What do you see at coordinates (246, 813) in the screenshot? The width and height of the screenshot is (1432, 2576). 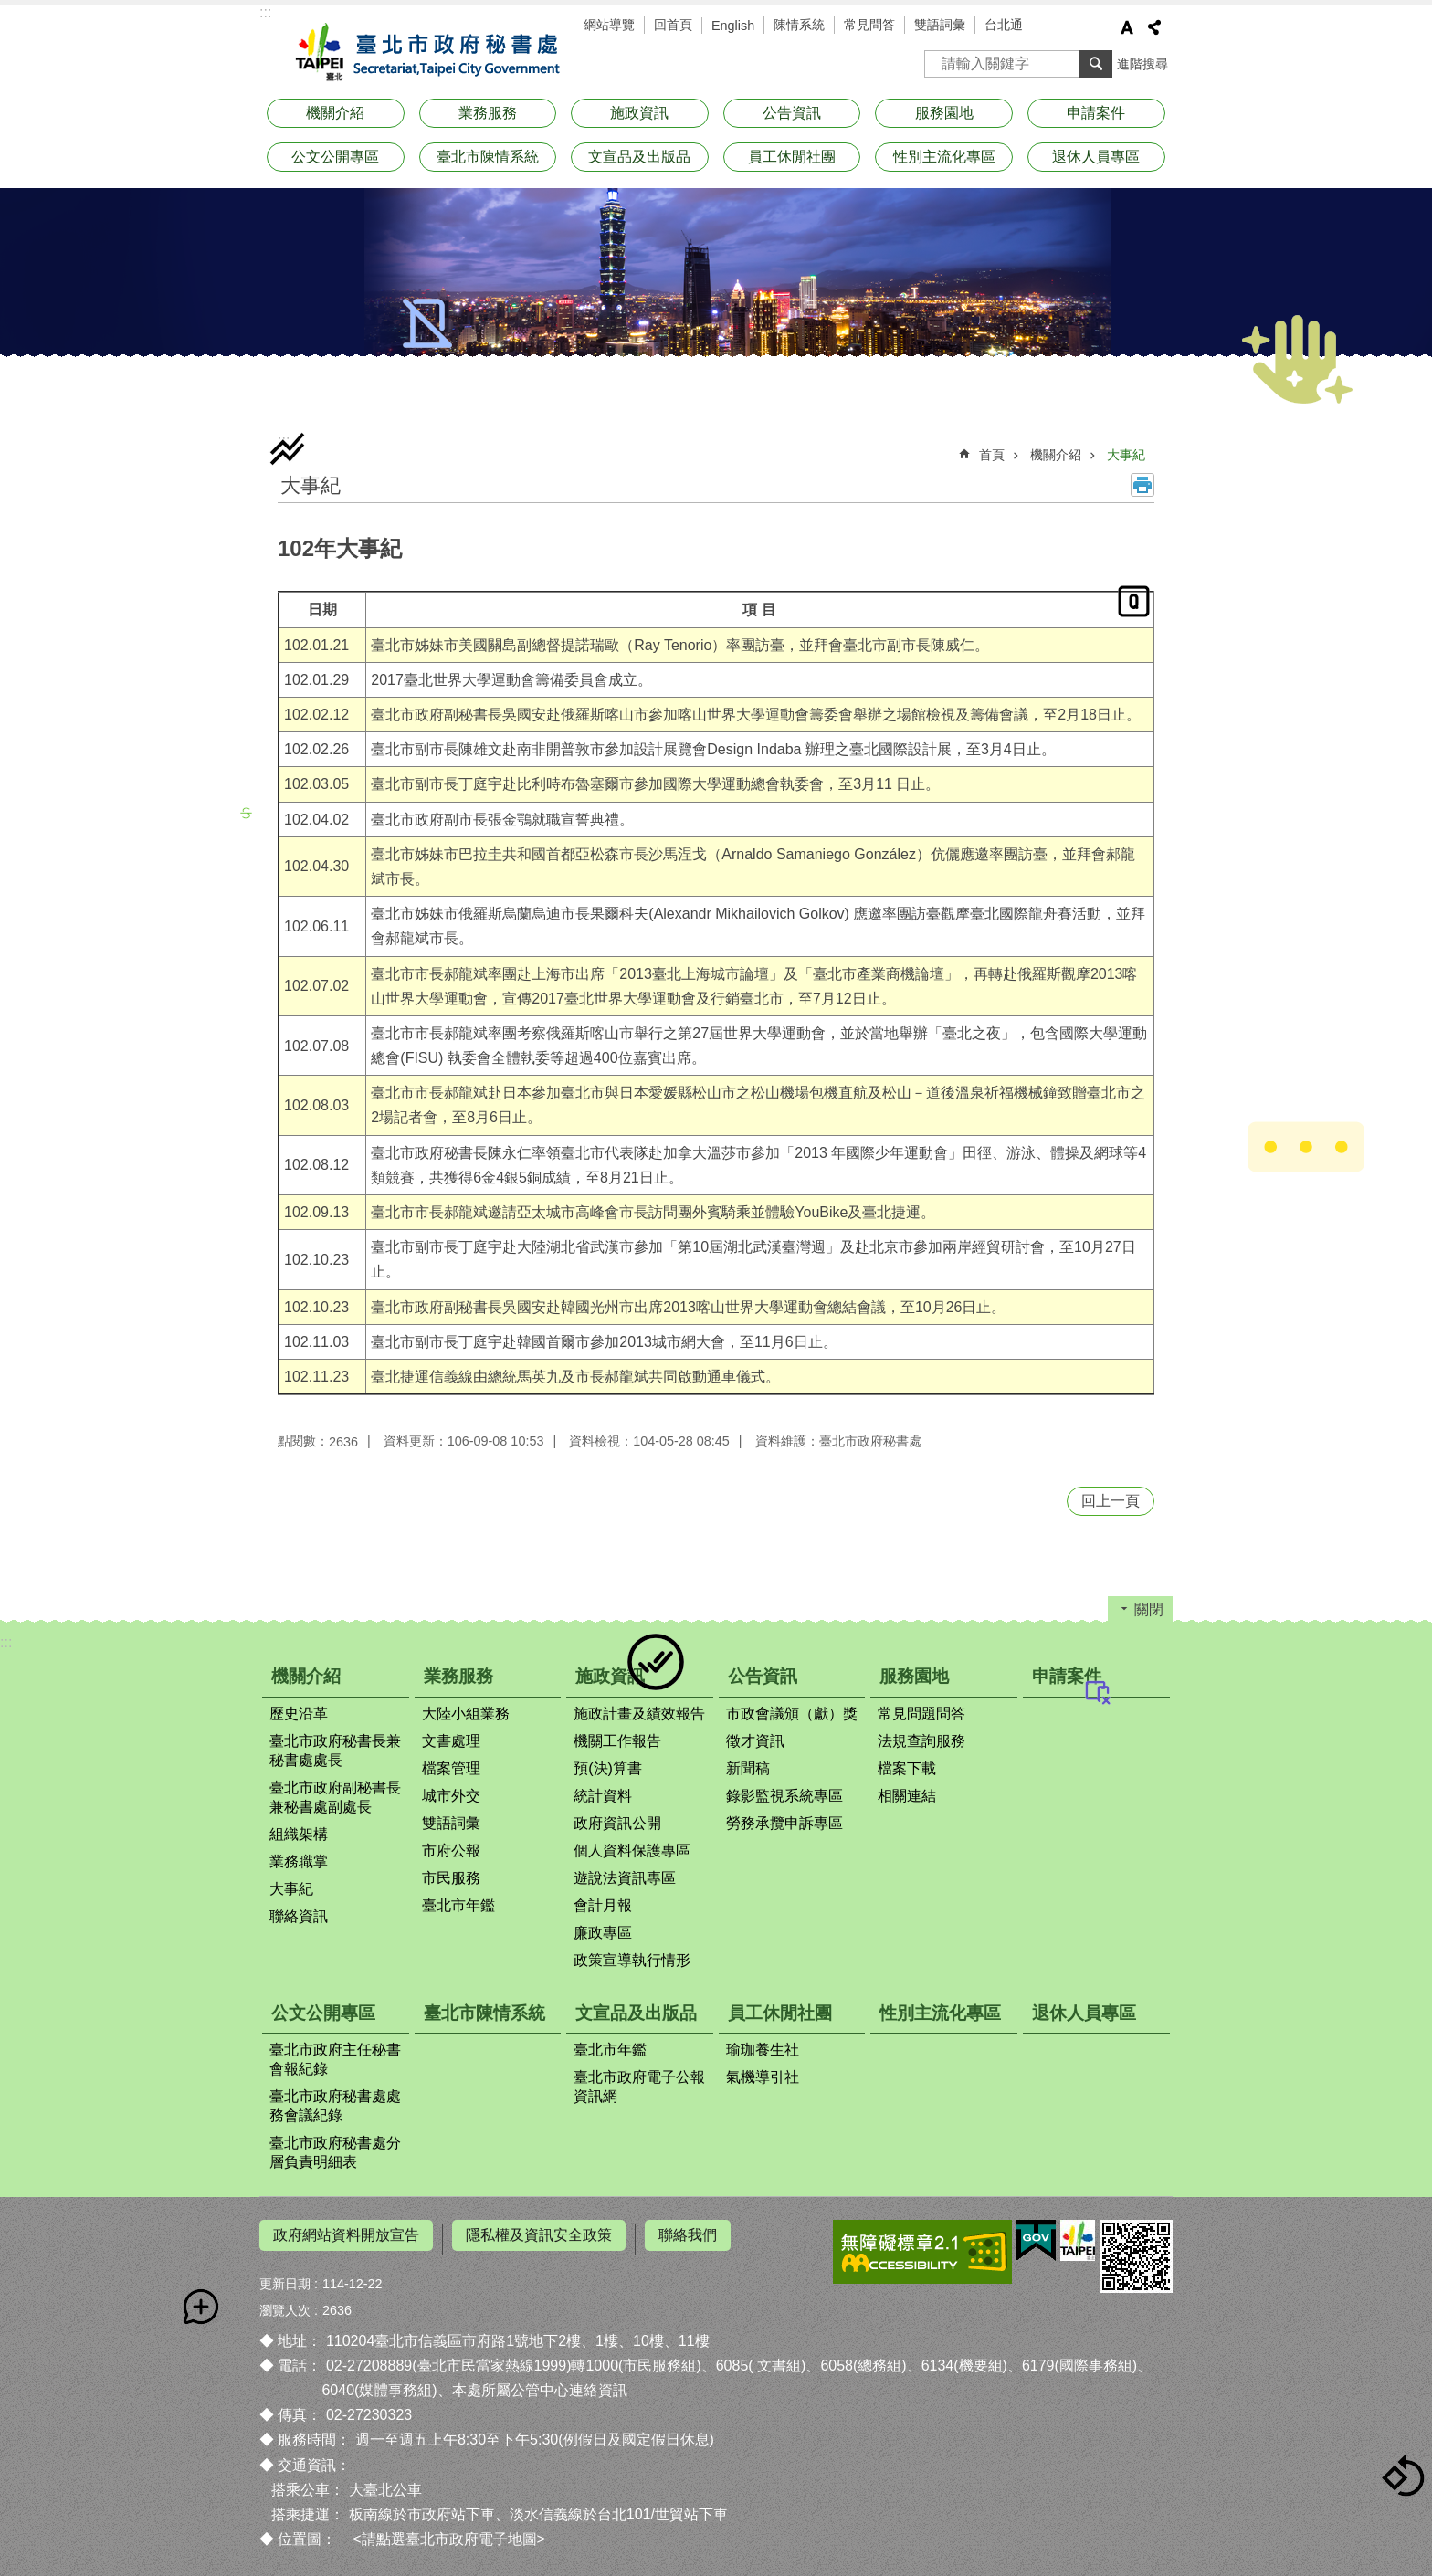 I see `apply strikethrough formatting to selected text` at bounding box center [246, 813].